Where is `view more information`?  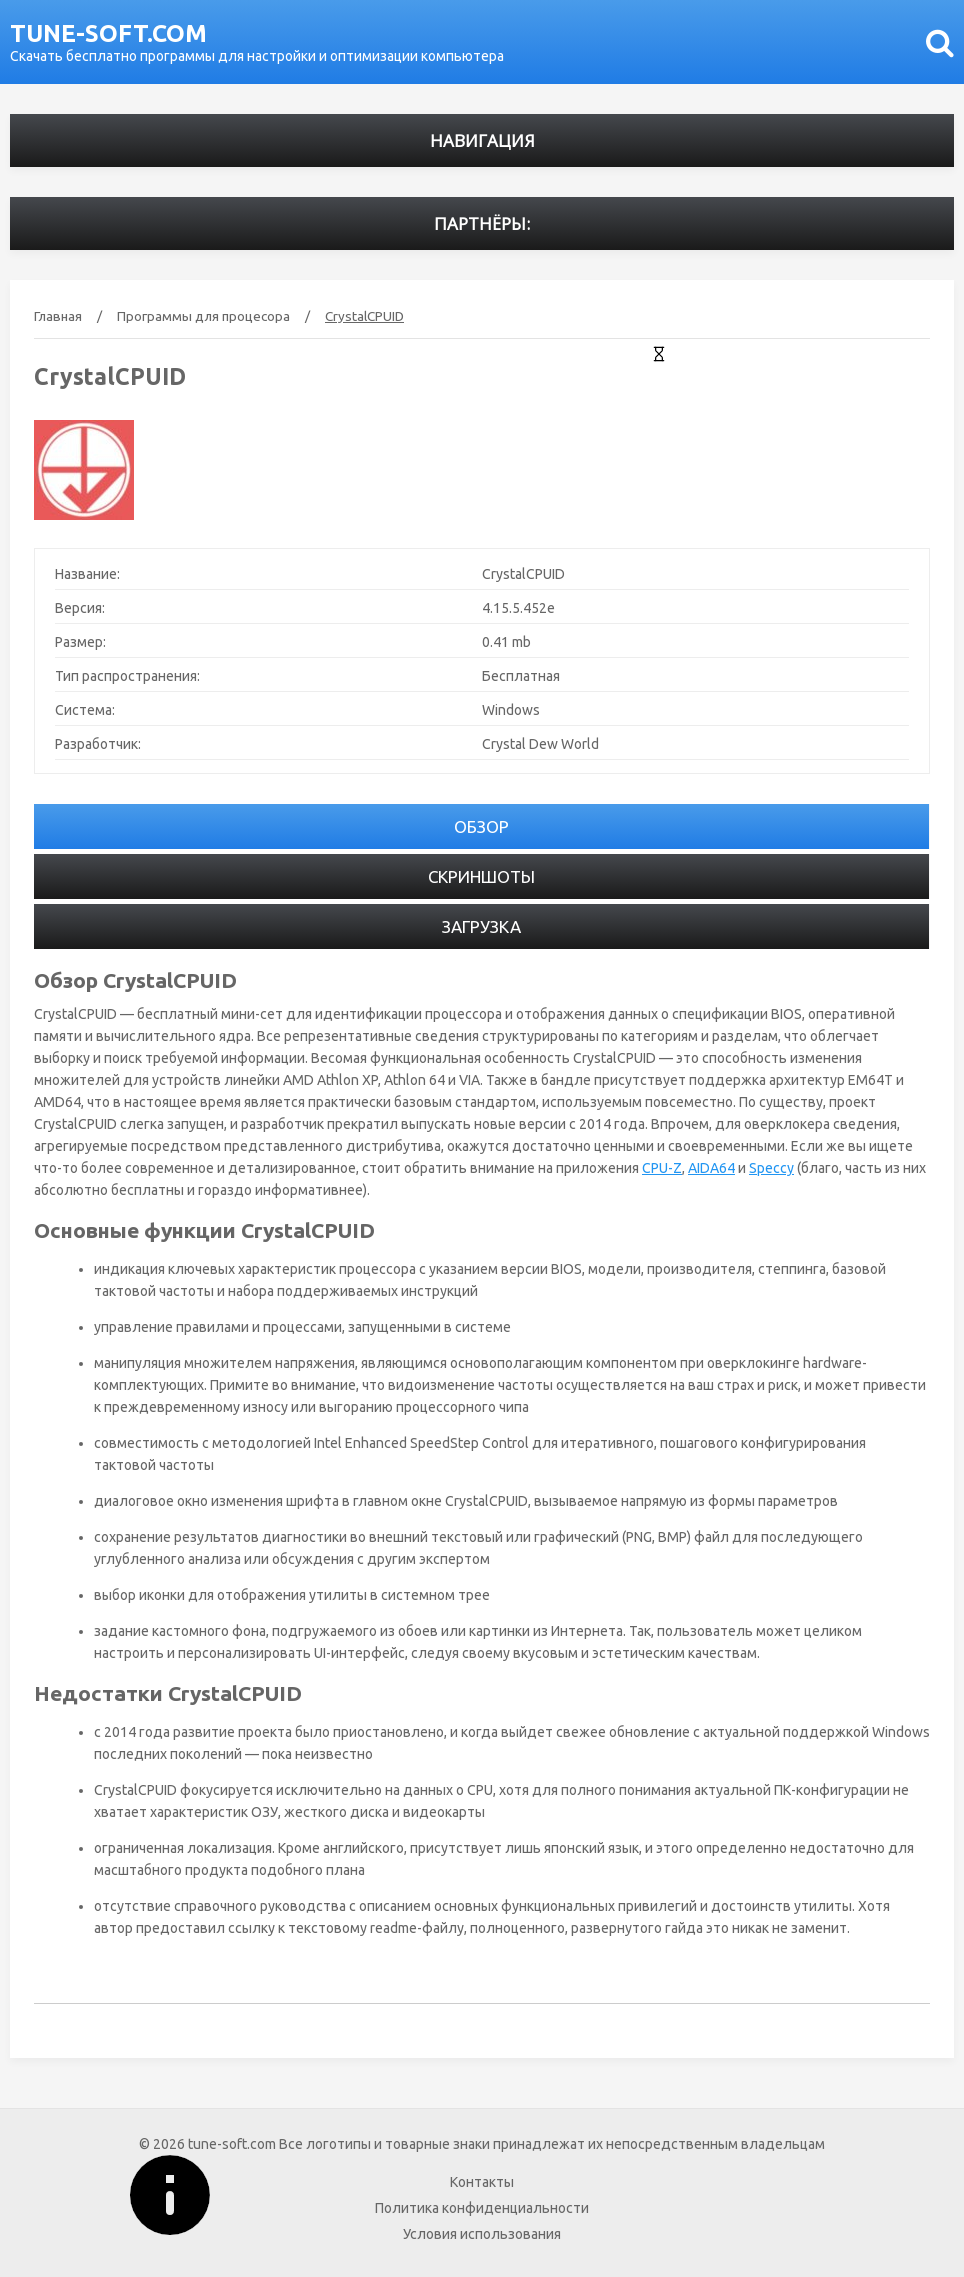
view more information is located at coordinates (170, 2195).